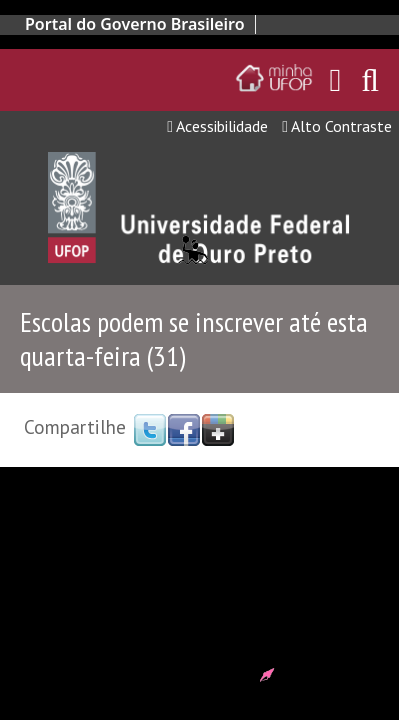 This screenshot has height=720, width=399. I want to click on access water polo game or activity, so click(194, 250).